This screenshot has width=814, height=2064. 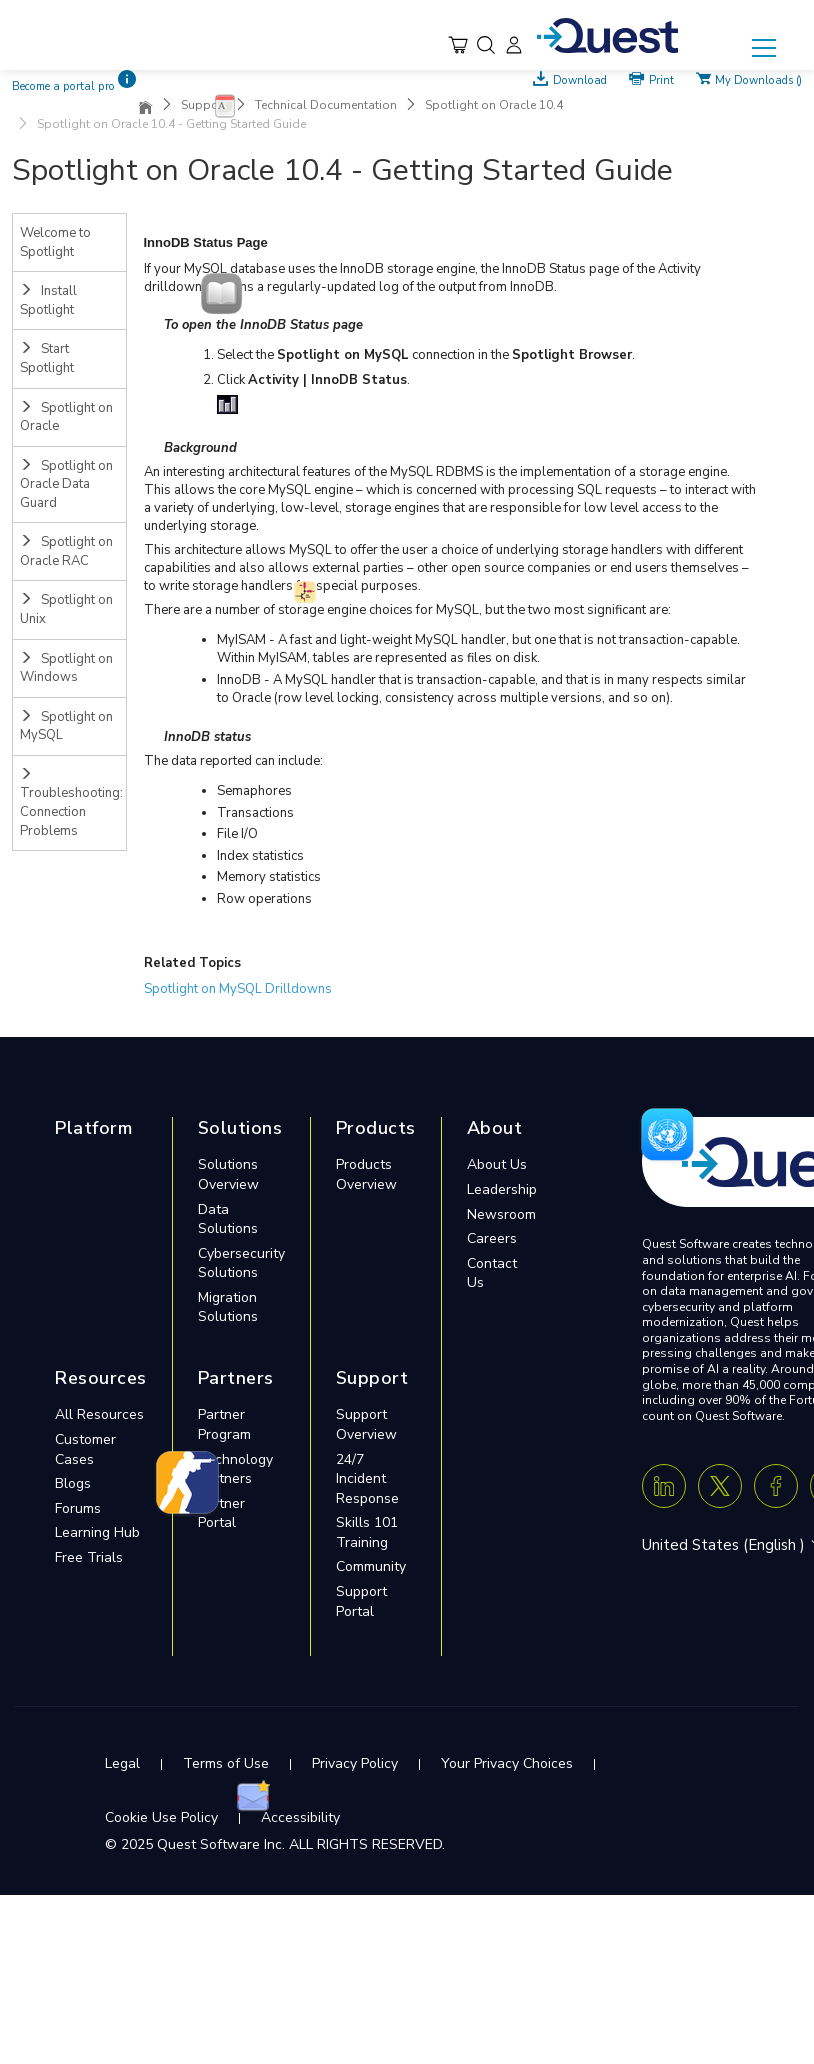 What do you see at coordinates (225, 106) in the screenshot?
I see `open ebook reader application` at bounding box center [225, 106].